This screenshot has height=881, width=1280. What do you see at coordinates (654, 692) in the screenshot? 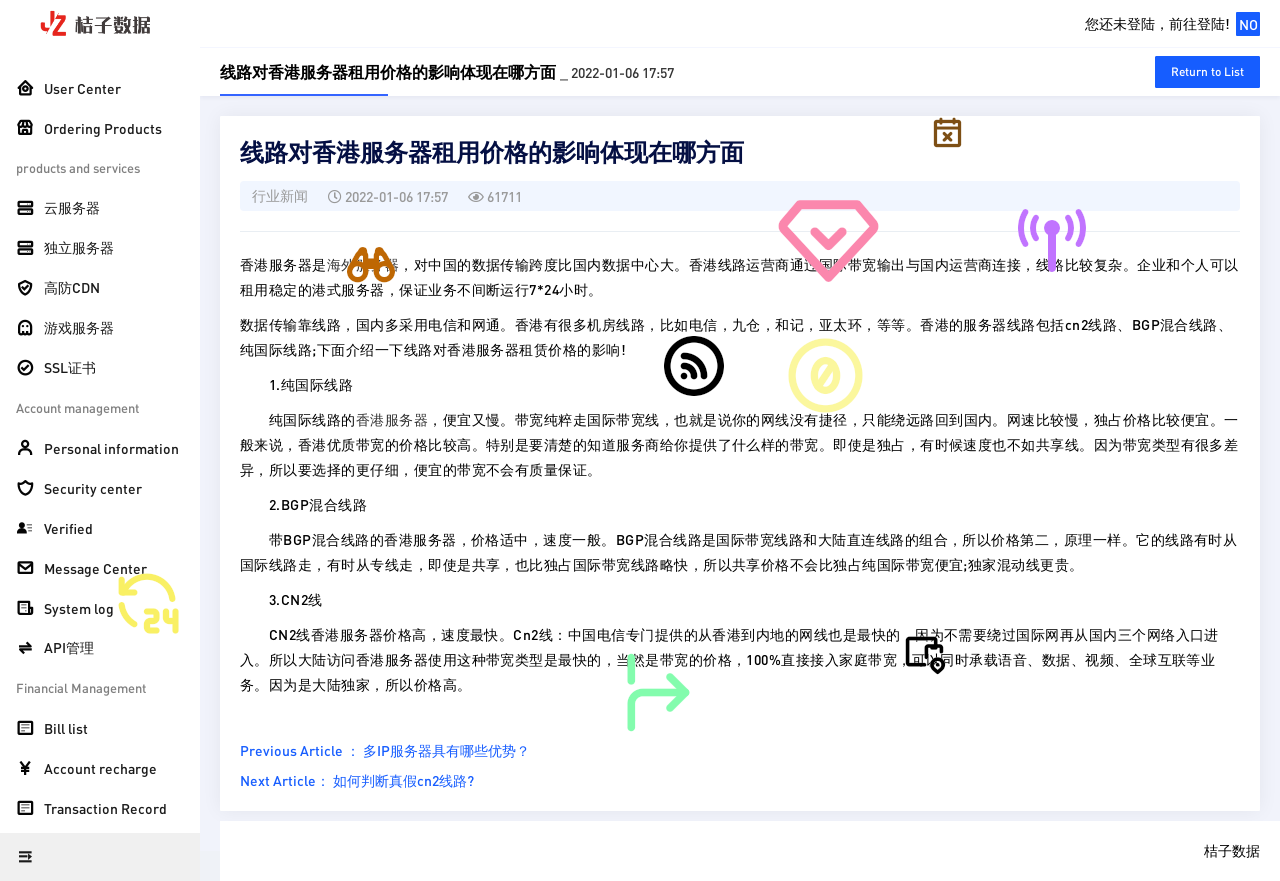
I see `take the next right turn` at bounding box center [654, 692].